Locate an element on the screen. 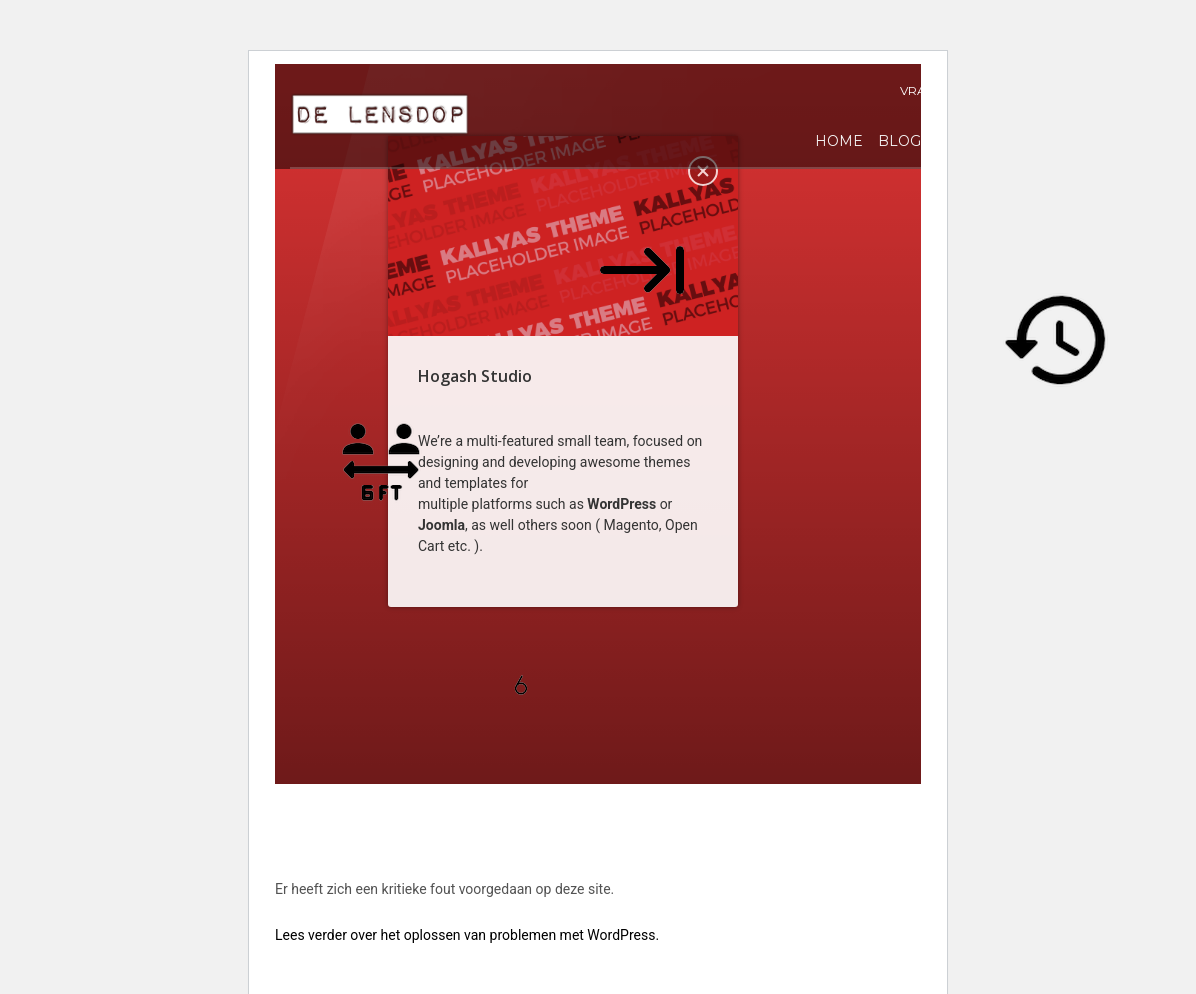 The height and width of the screenshot is (994, 1196). indicates the number six in a list or sequence is located at coordinates (521, 685).